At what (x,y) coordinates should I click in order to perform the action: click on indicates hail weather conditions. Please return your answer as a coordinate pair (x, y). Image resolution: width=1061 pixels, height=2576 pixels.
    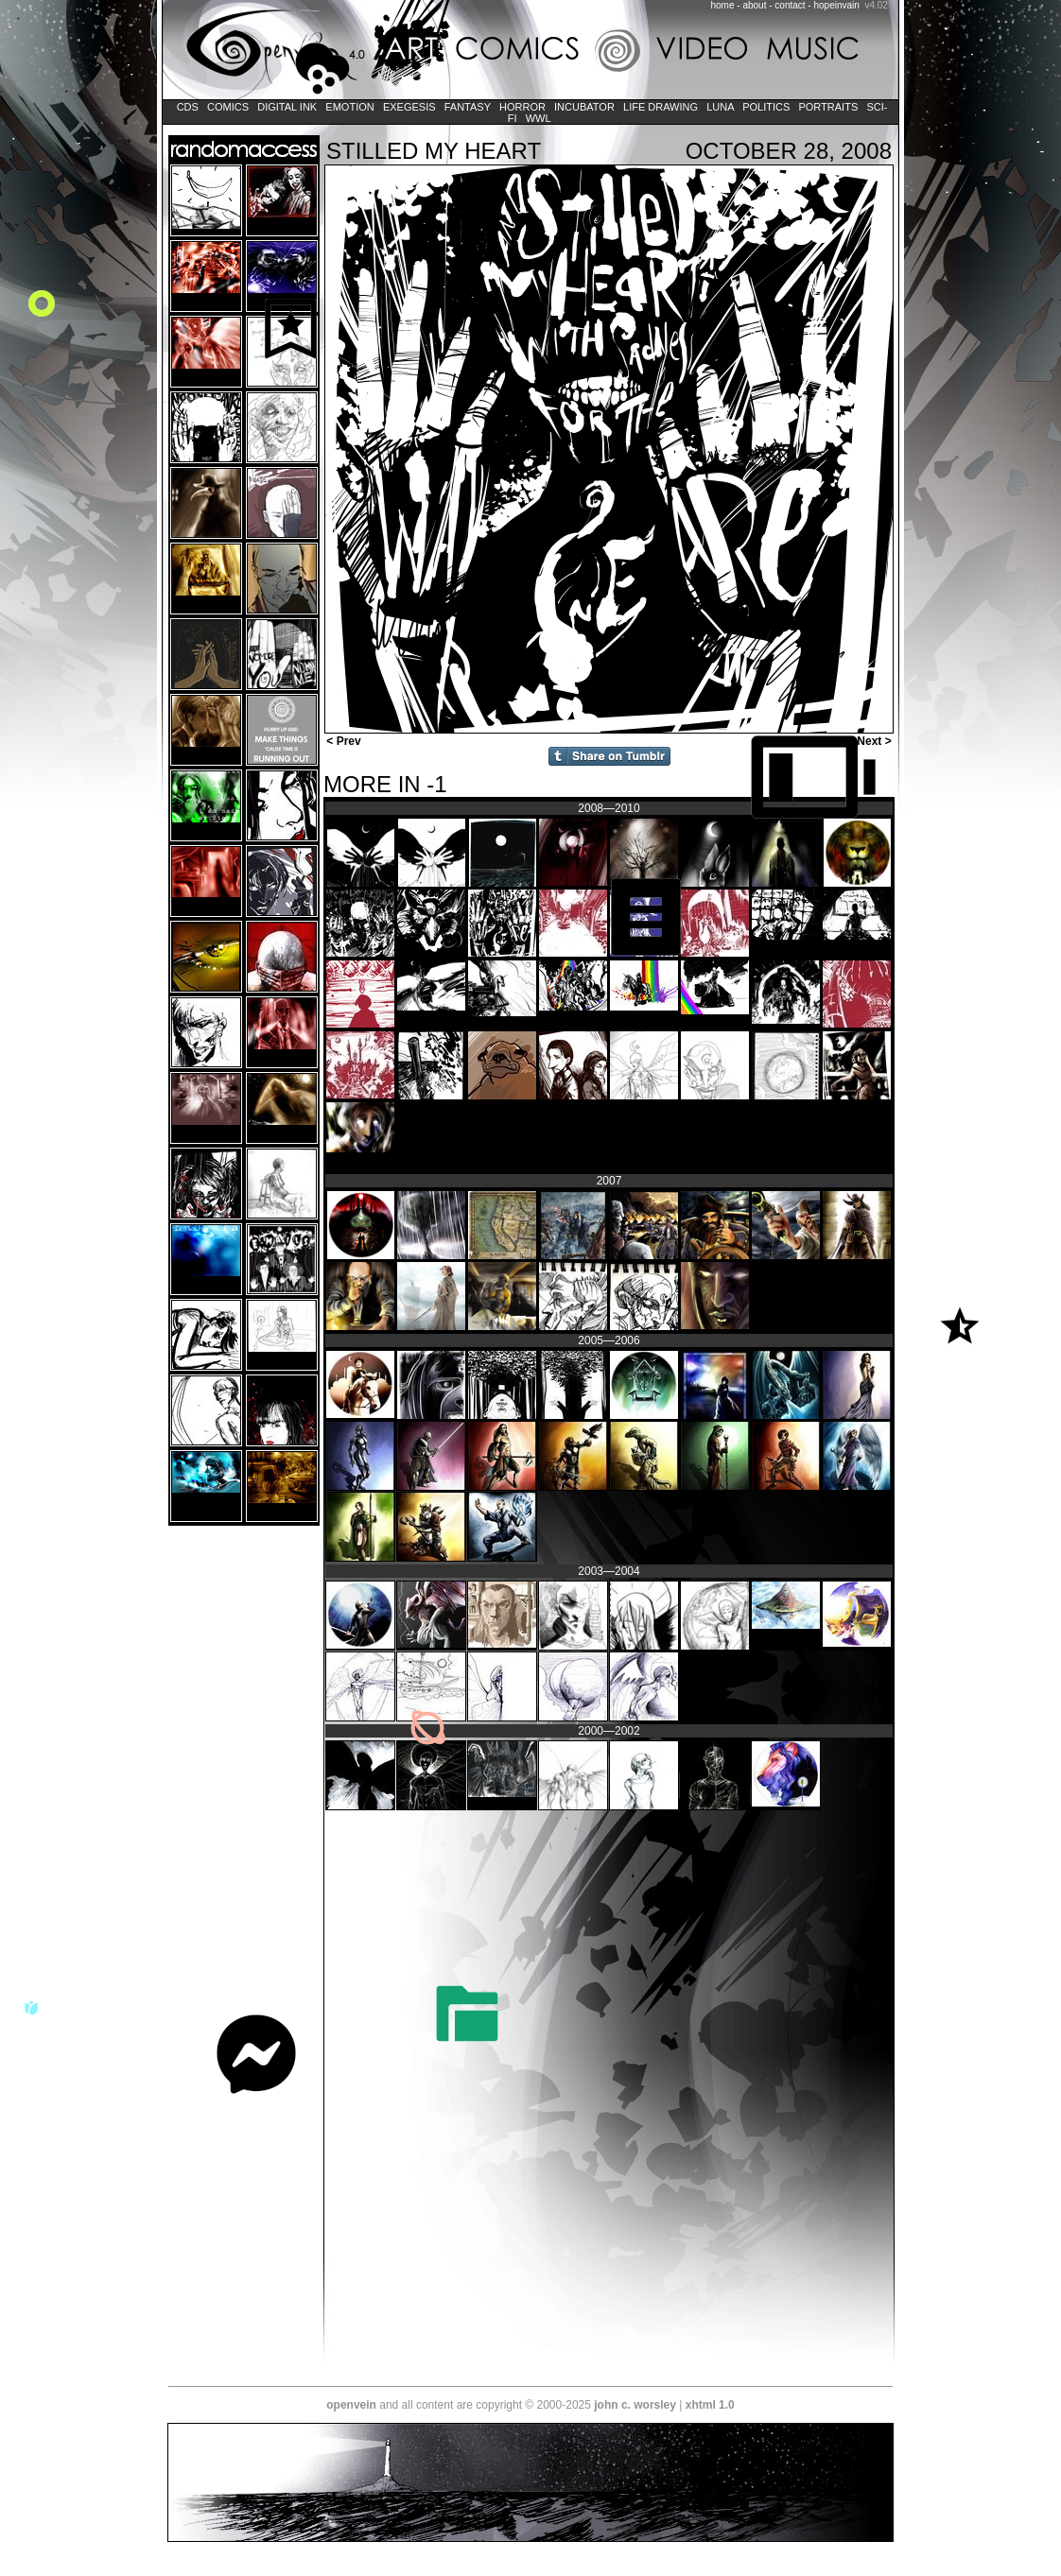
    Looking at the image, I should click on (322, 67).